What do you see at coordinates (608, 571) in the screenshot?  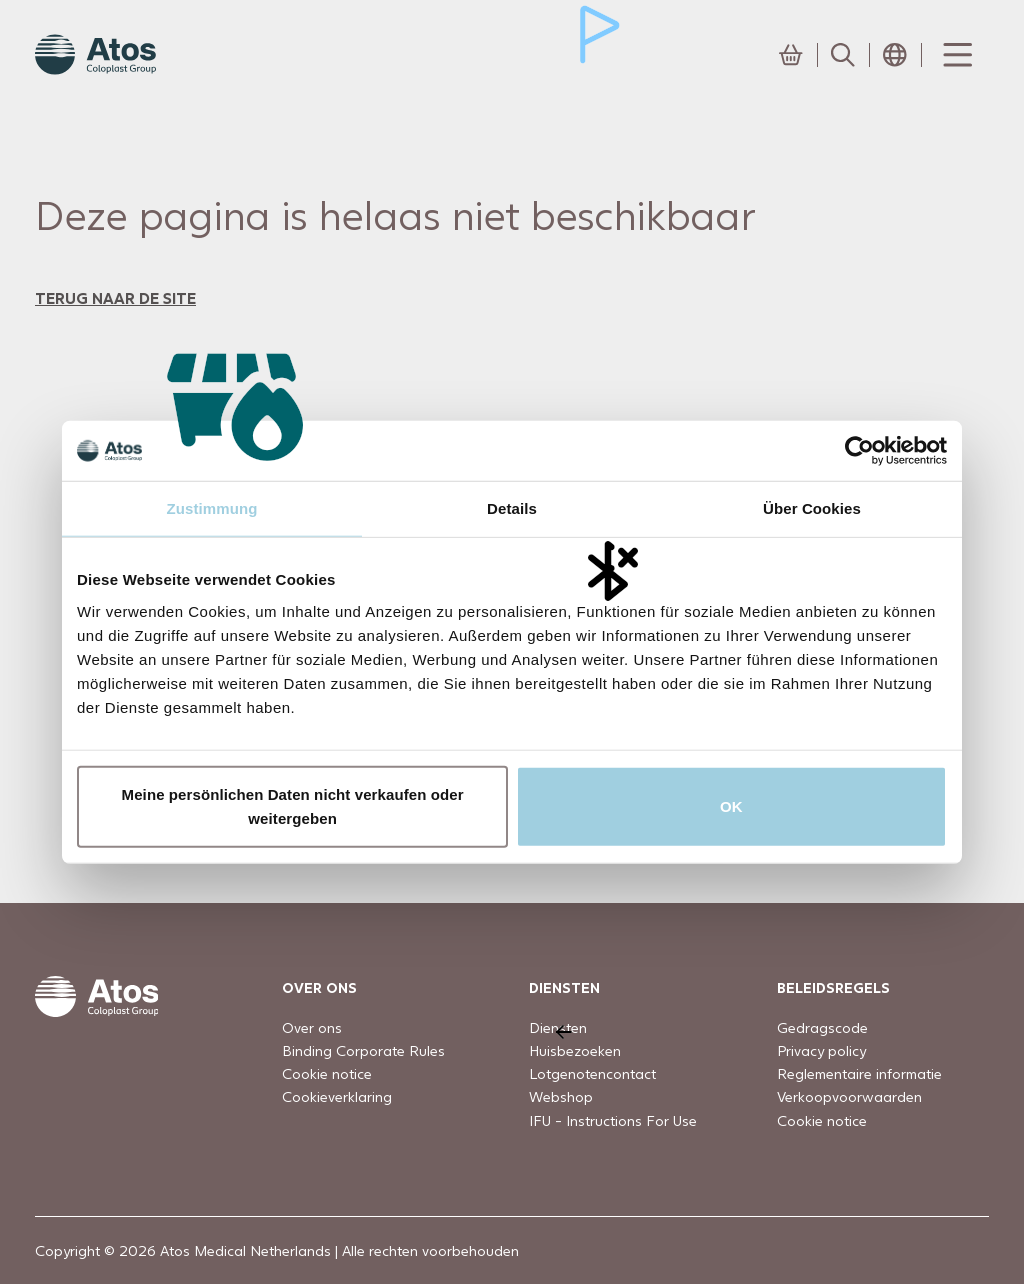 I see `bluetooth is disabled or turned off` at bounding box center [608, 571].